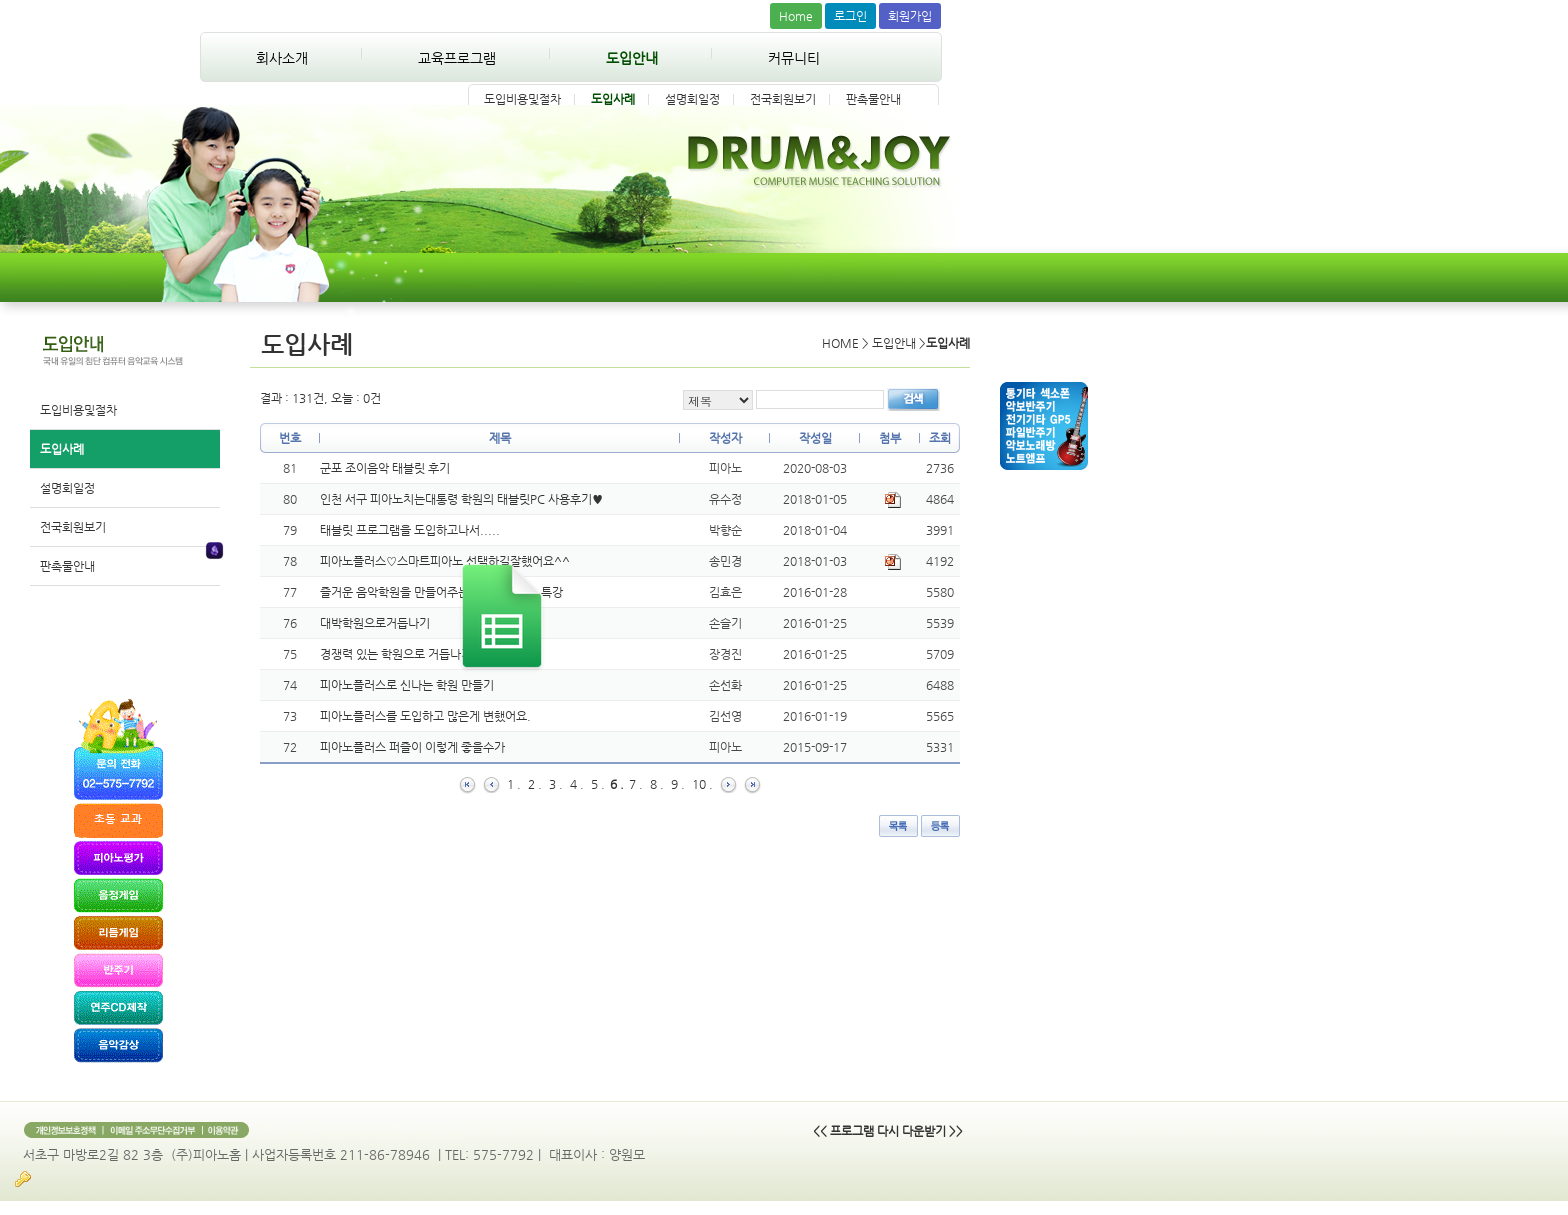 The height and width of the screenshot is (1215, 1568). I want to click on open a spreadsheet file, so click(502, 618).